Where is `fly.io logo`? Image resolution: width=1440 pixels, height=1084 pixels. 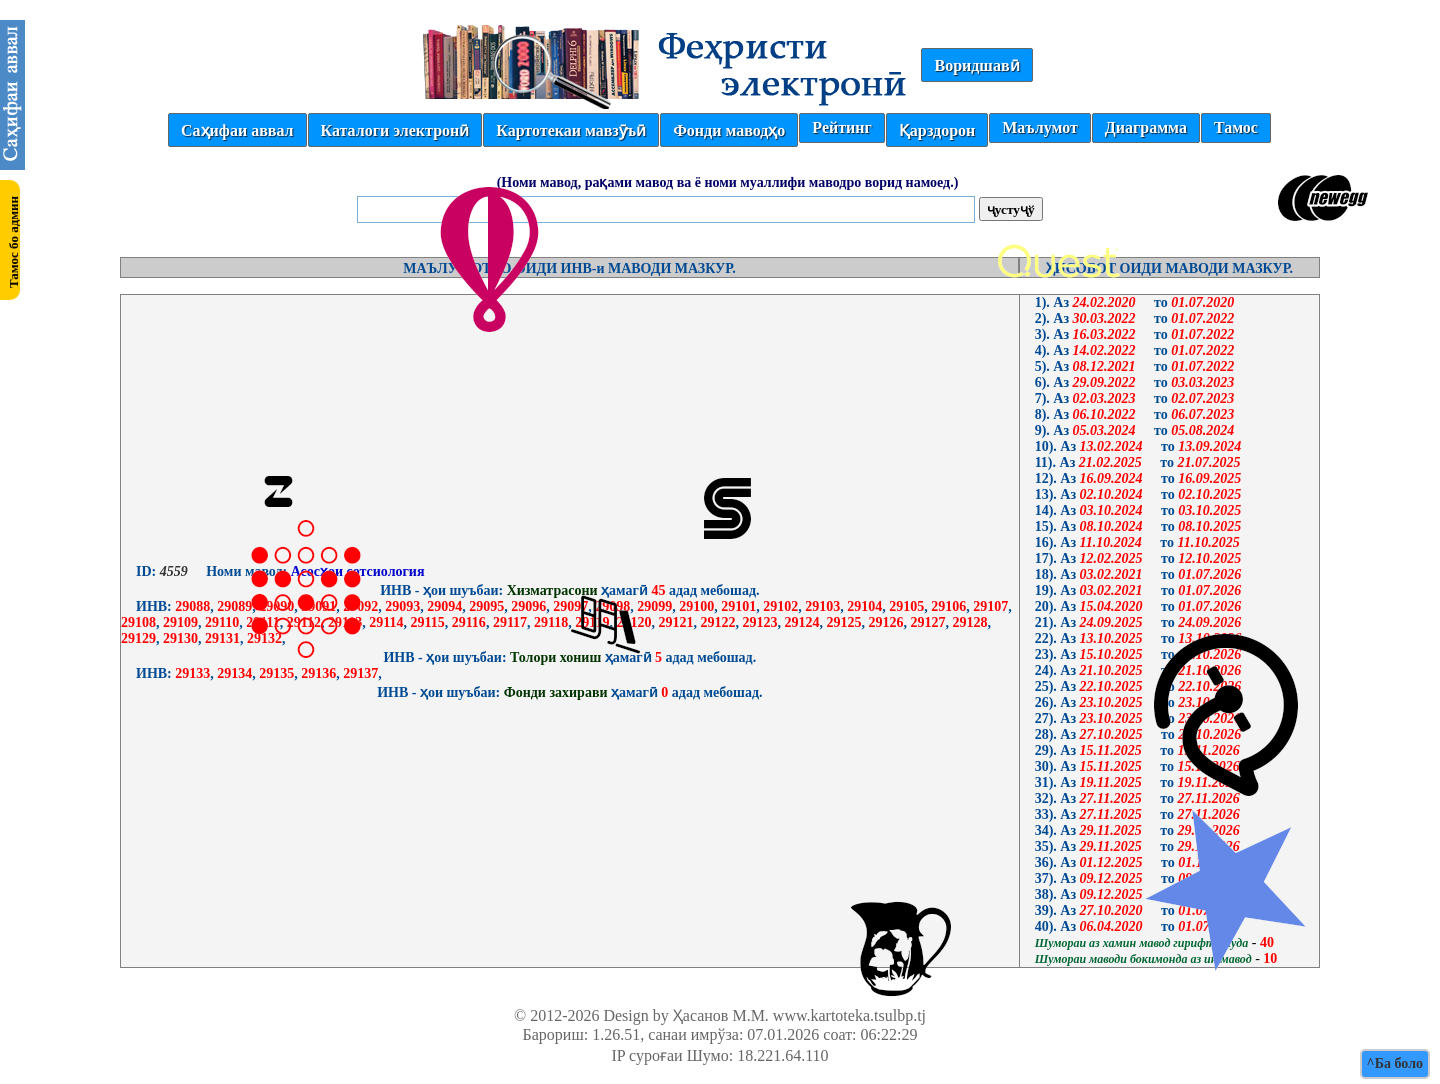 fly.io logo is located at coordinates (489, 259).